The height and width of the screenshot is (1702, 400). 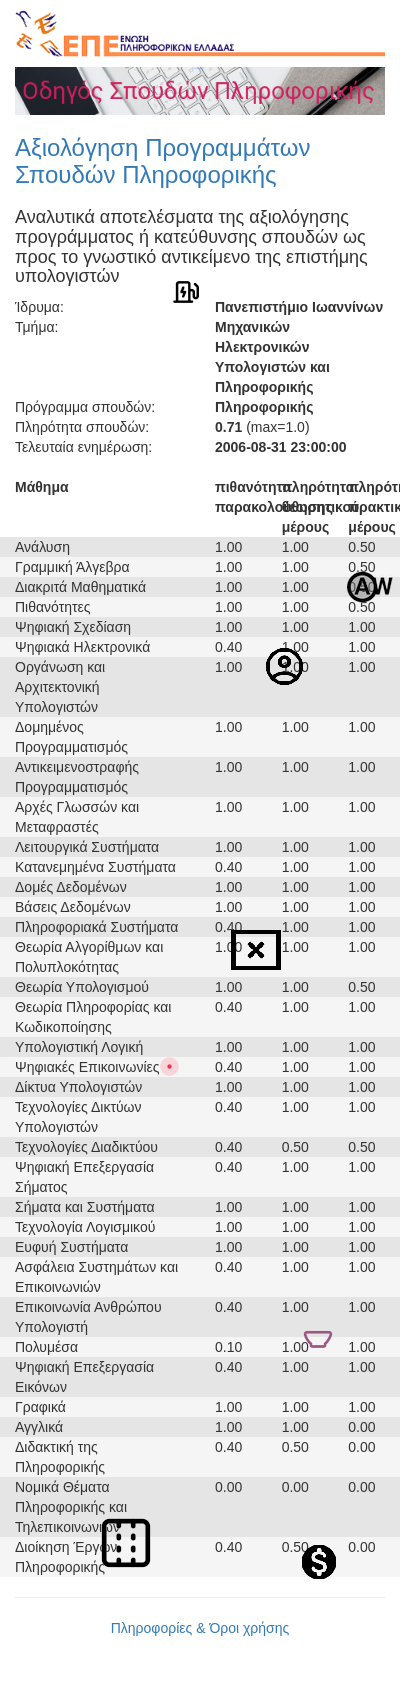 I want to click on toggle split panel view, so click(x=126, y=1543).